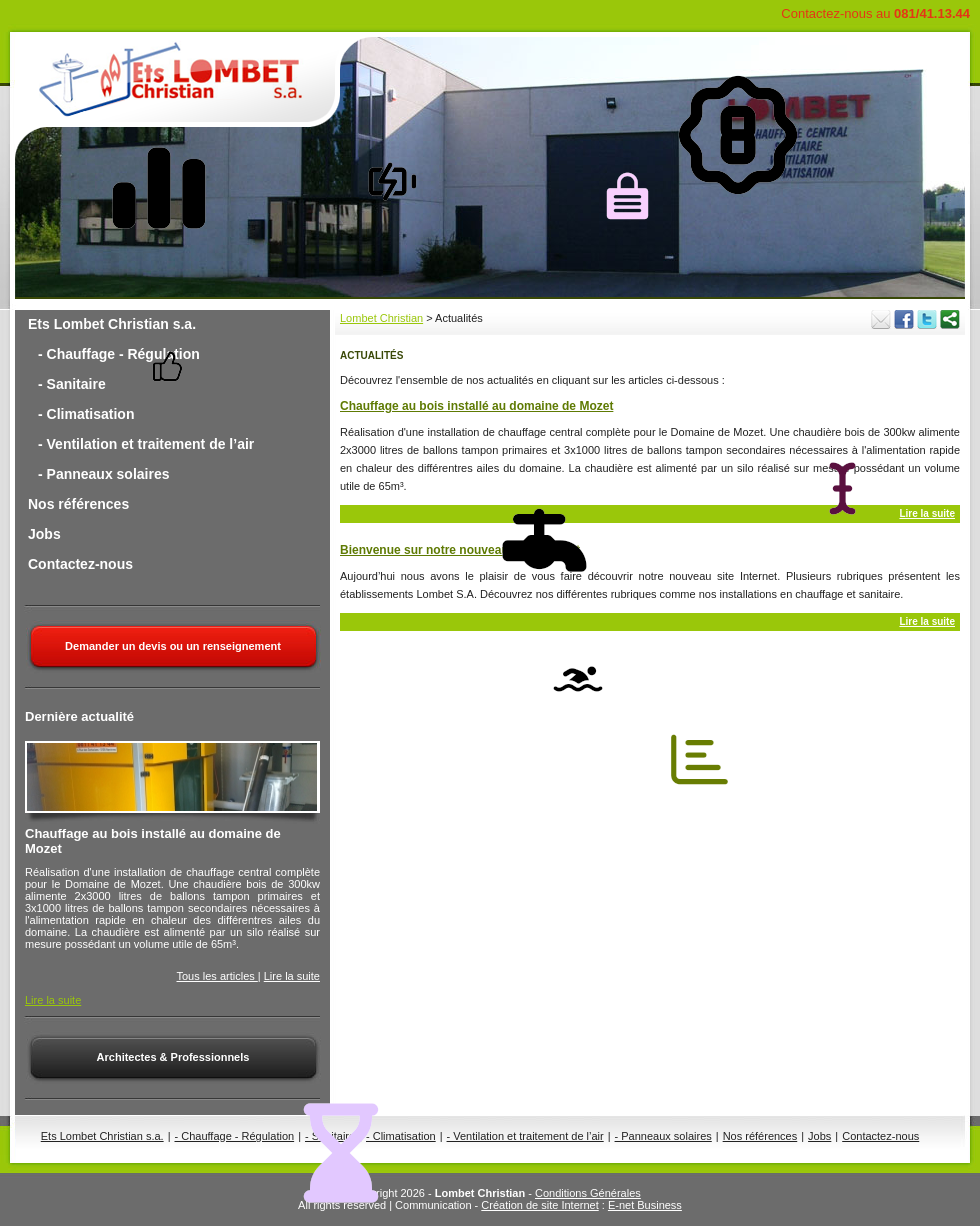 Image resolution: width=980 pixels, height=1226 pixels. What do you see at coordinates (392, 181) in the screenshot?
I see `view device charging status` at bounding box center [392, 181].